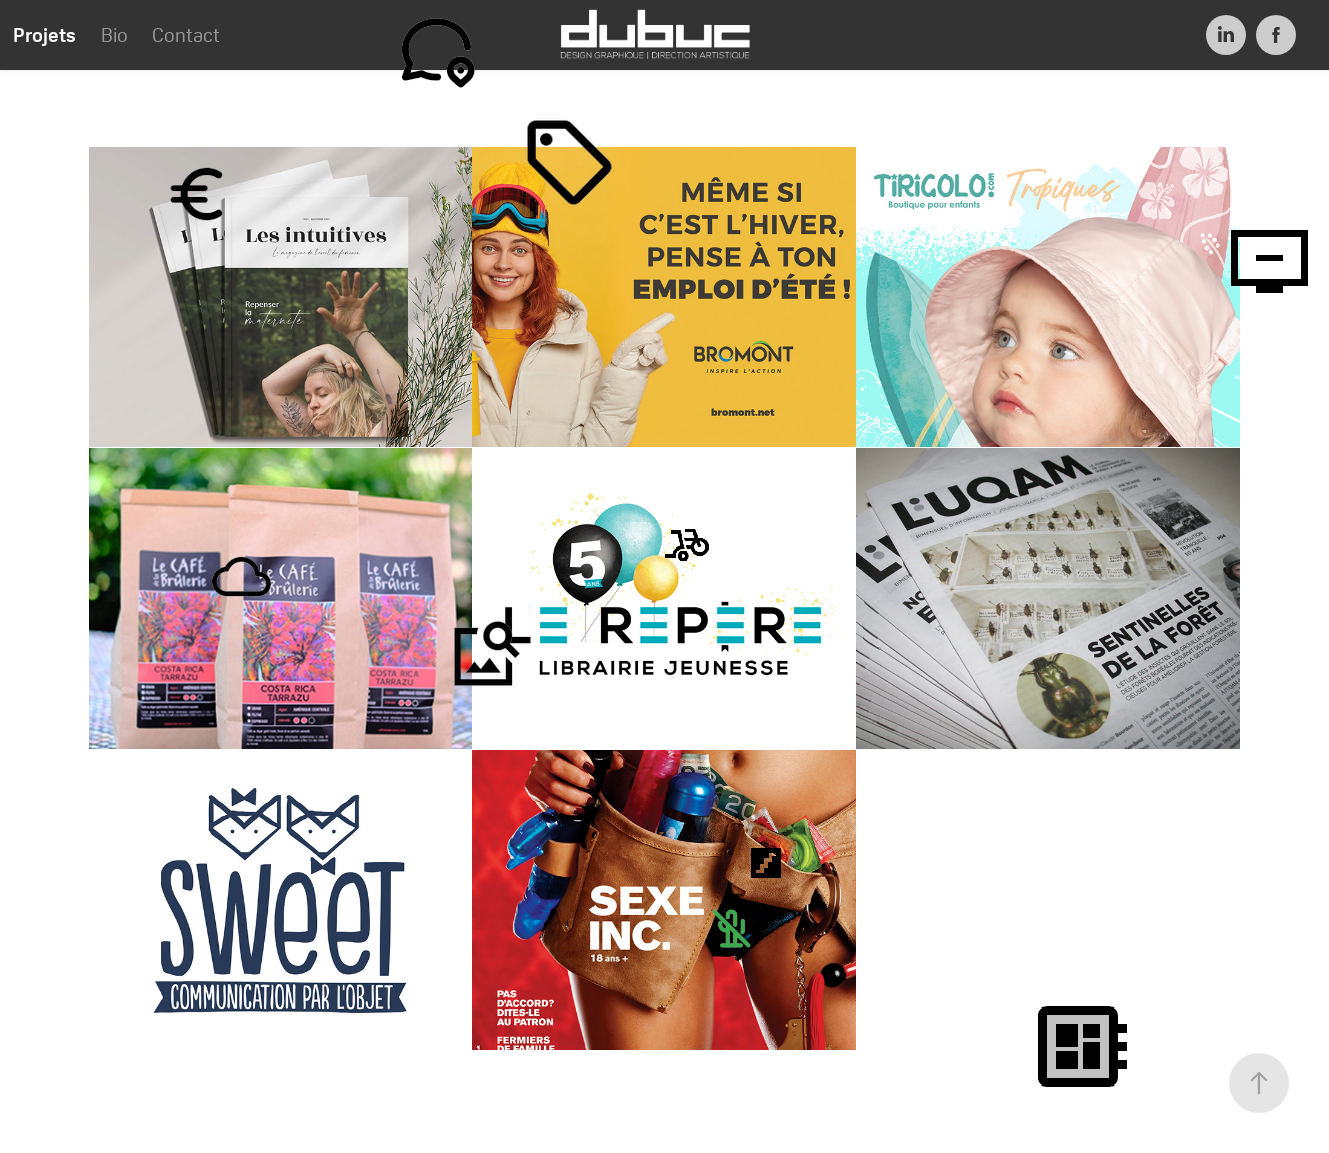 The width and height of the screenshot is (1329, 1153). I want to click on access cloud storage, so click(241, 576).